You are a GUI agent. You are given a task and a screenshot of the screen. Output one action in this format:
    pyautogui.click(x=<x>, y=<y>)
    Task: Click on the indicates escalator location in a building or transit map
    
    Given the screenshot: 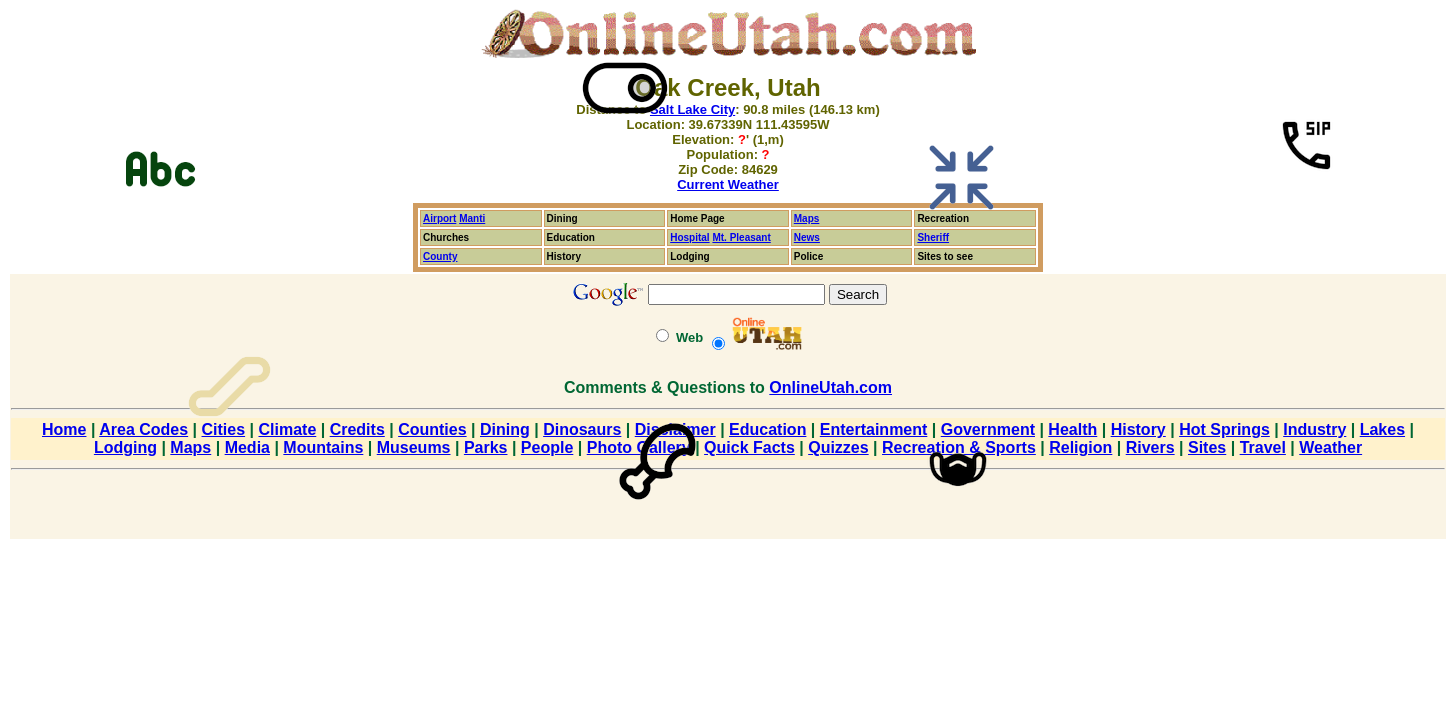 What is the action you would take?
    pyautogui.click(x=229, y=386)
    